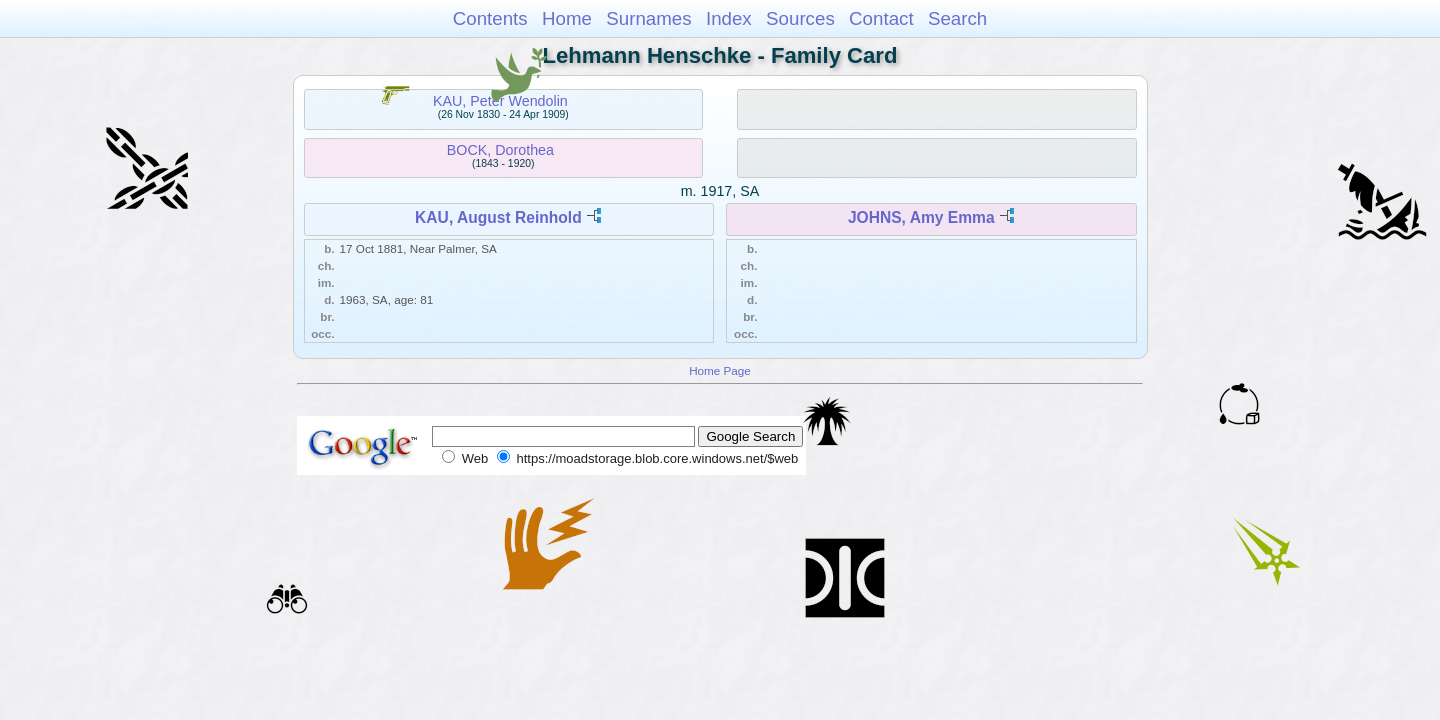  What do you see at coordinates (549, 542) in the screenshot?
I see `cast a lightning spell` at bounding box center [549, 542].